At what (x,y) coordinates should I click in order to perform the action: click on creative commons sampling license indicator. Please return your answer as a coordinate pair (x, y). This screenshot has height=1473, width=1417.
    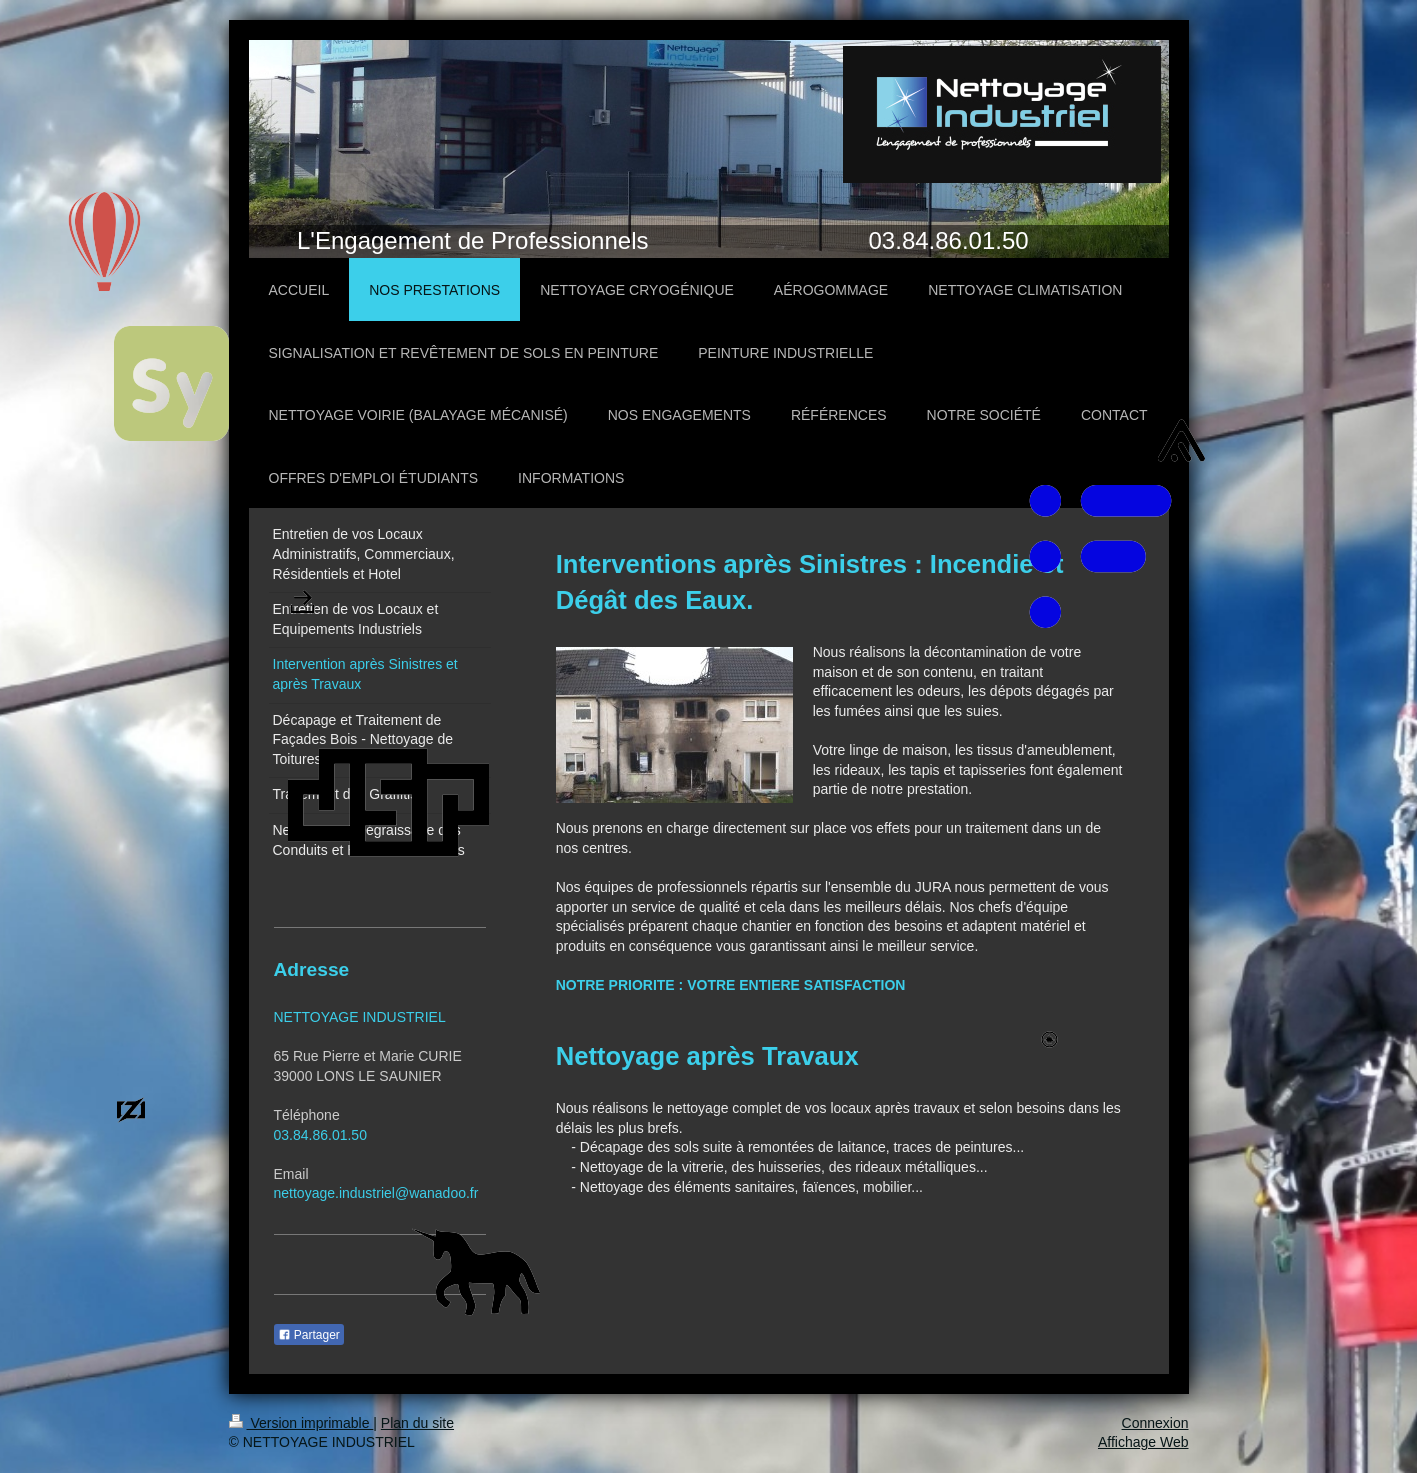
    Looking at the image, I should click on (1049, 1039).